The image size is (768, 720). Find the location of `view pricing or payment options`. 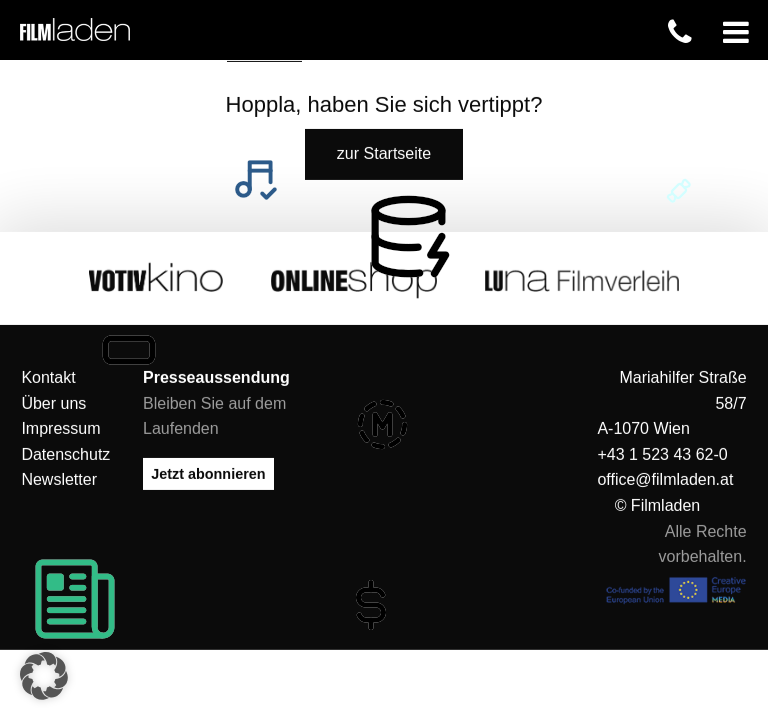

view pricing or payment options is located at coordinates (371, 605).